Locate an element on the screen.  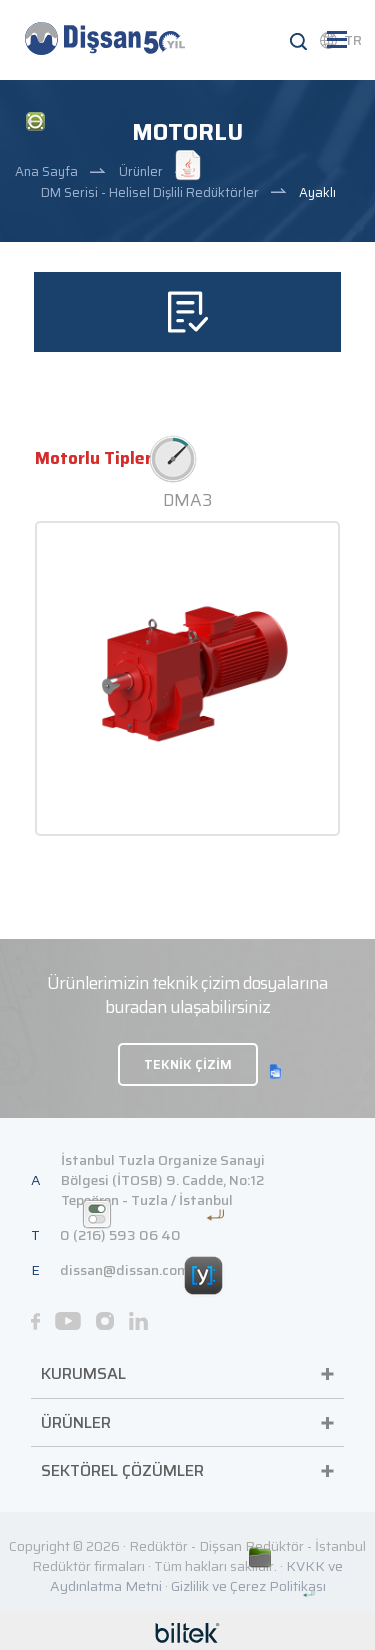
launch ipython interactive python shell is located at coordinates (203, 1275).